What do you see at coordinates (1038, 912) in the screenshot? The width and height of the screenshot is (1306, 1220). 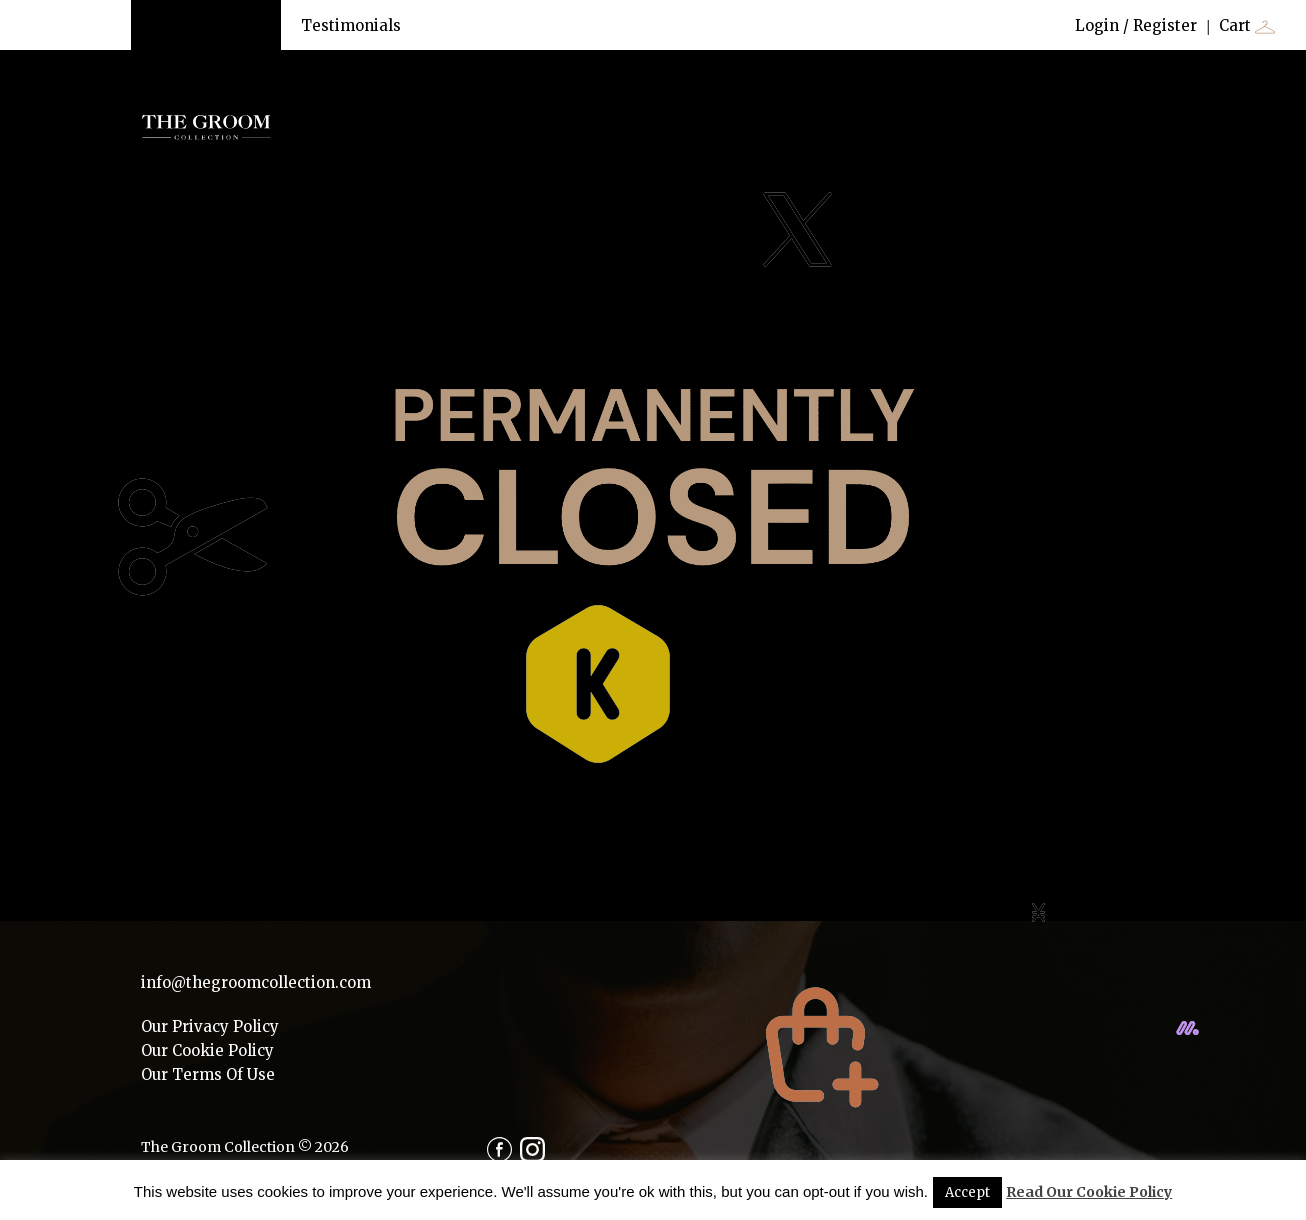 I see `view or select nano cryptocurrency` at bounding box center [1038, 912].